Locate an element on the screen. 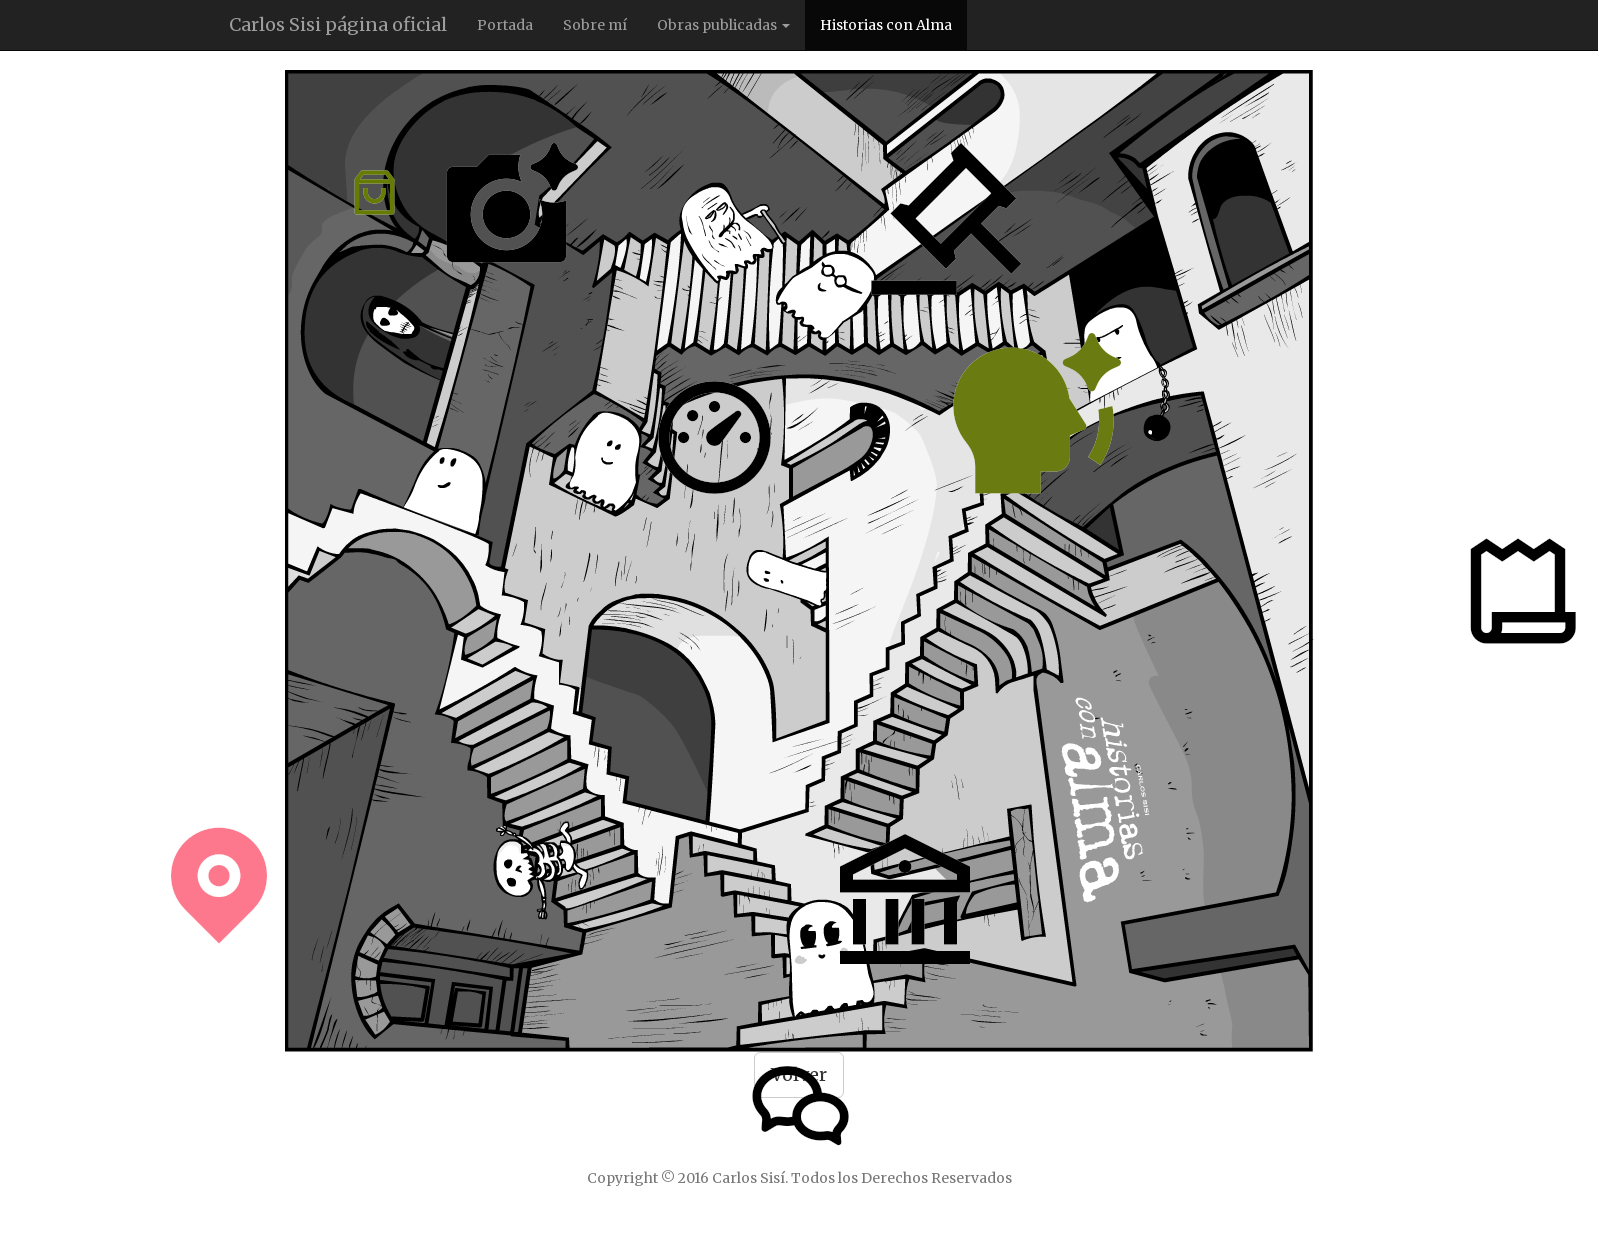 This screenshot has height=1248, width=1598. open WeChat messaging app is located at coordinates (801, 1105).